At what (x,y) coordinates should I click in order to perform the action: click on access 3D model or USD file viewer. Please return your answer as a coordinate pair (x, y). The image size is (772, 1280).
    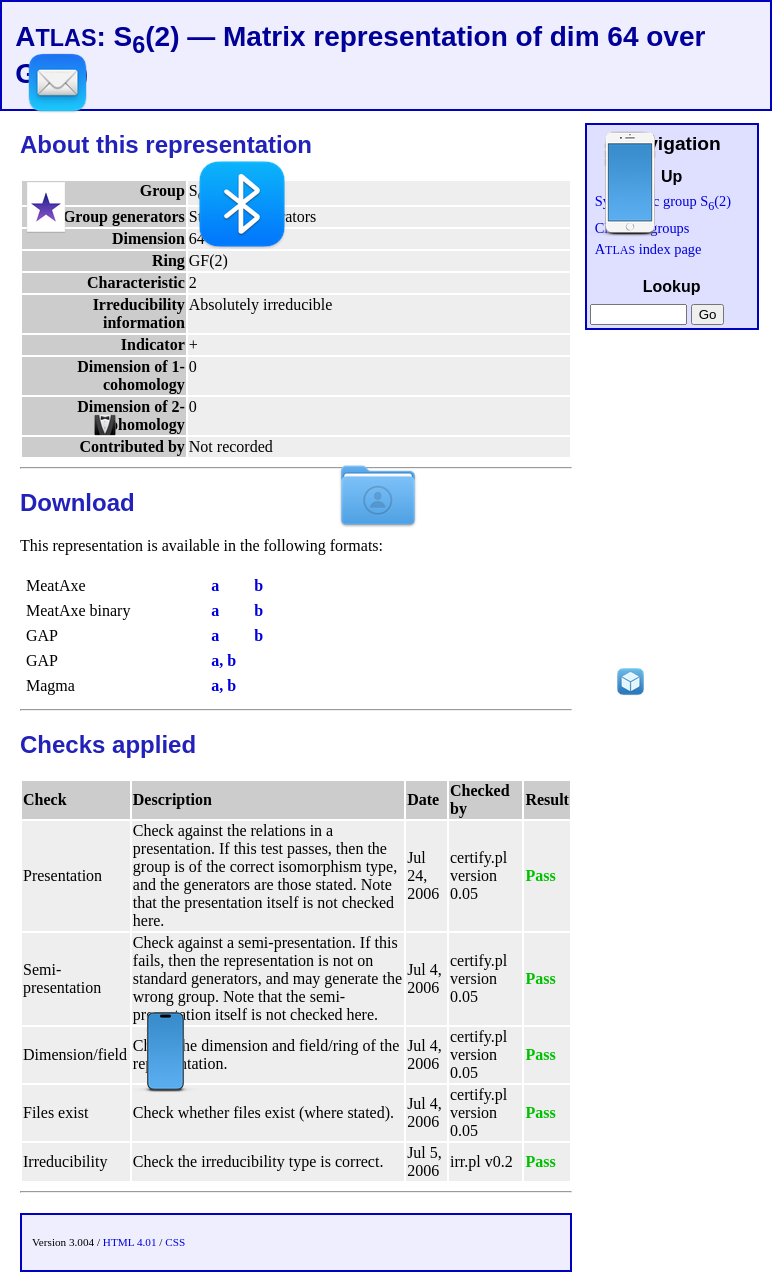
    Looking at the image, I should click on (630, 681).